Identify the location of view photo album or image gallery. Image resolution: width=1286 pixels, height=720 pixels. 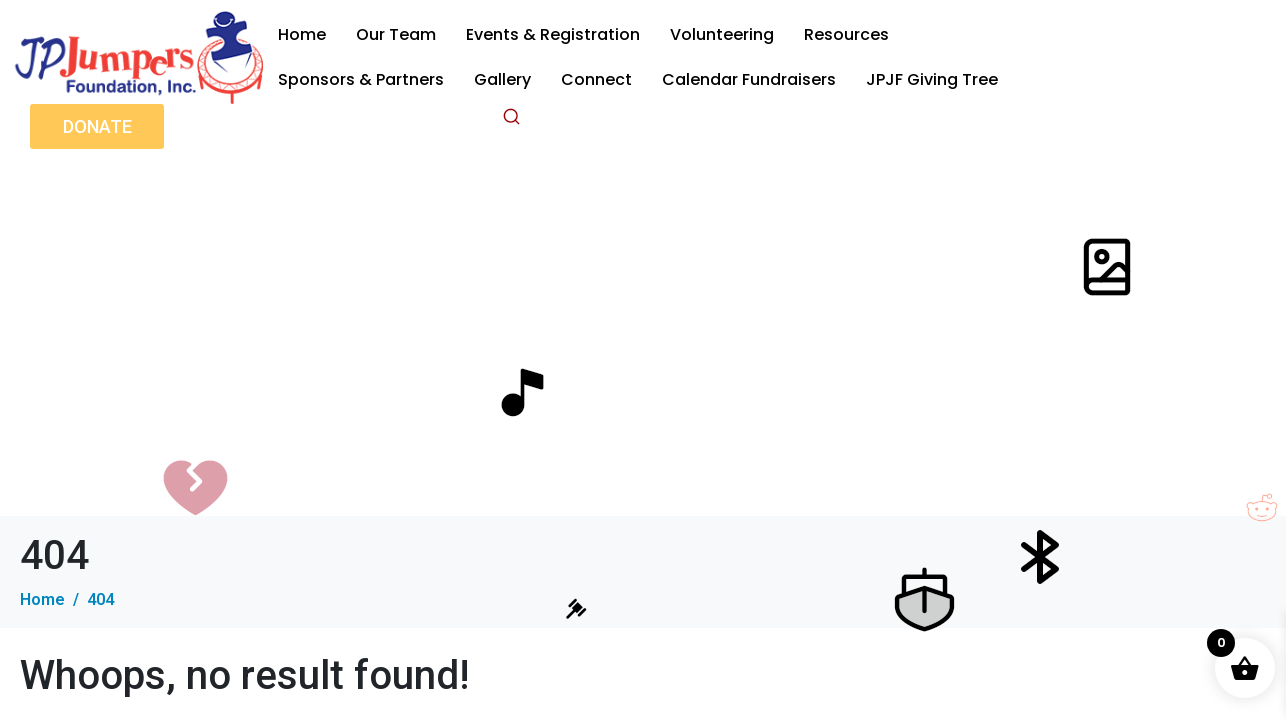
(1107, 267).